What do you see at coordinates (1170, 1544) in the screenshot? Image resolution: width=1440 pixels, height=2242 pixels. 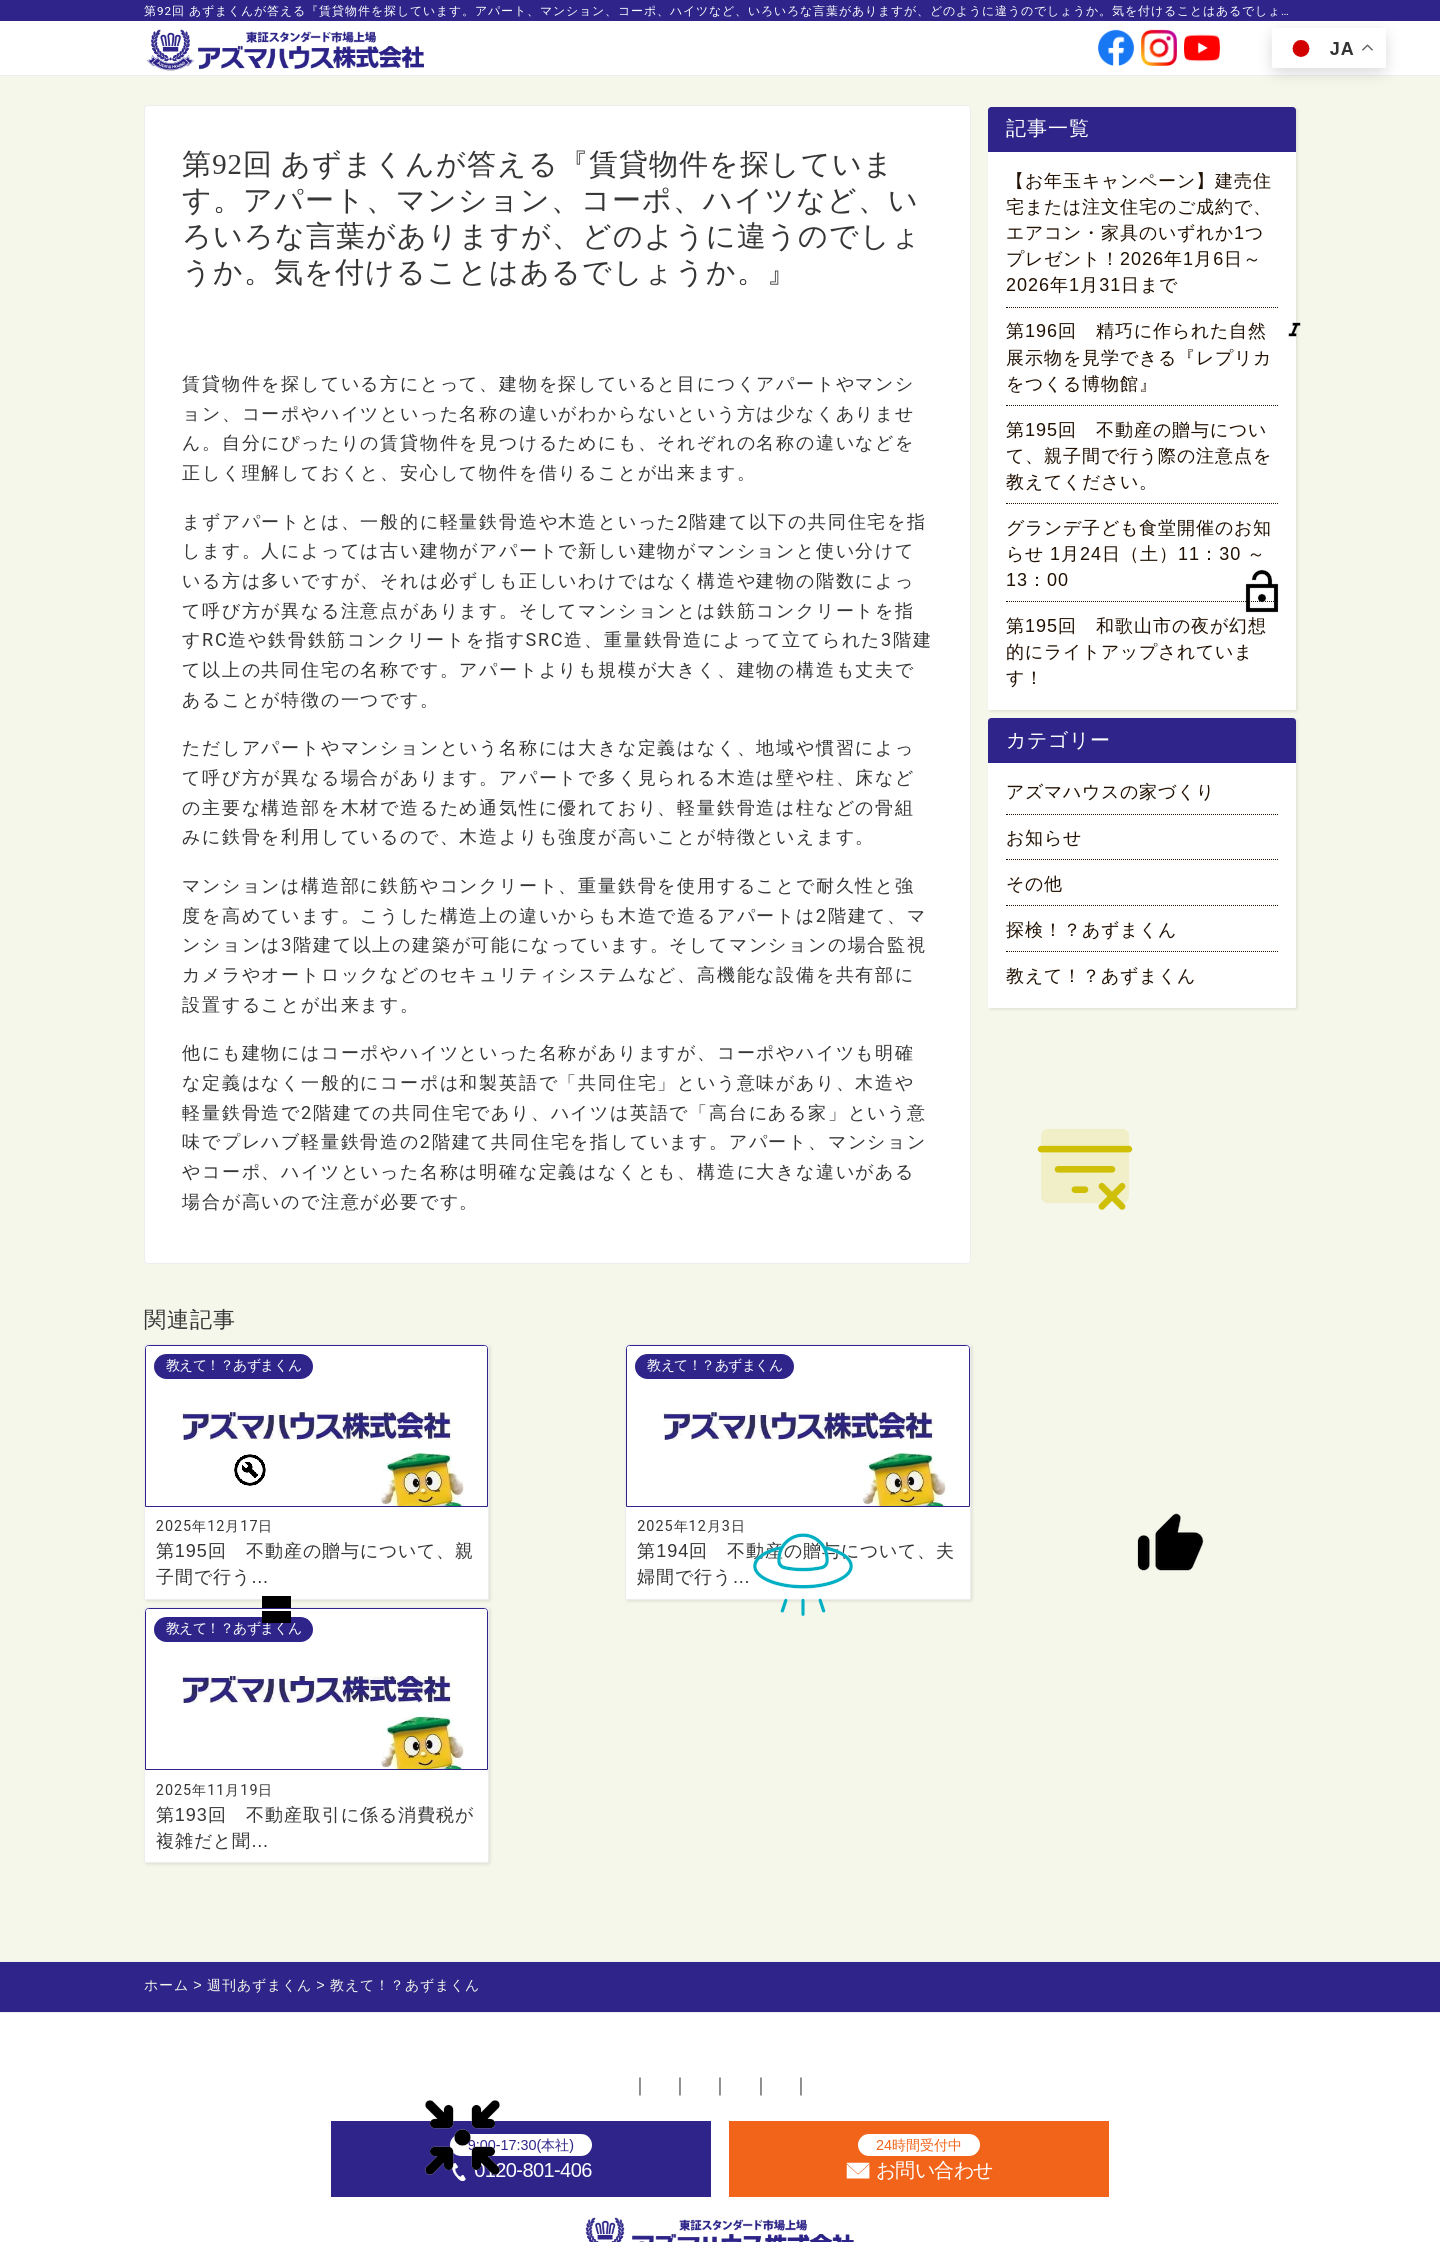 I see `like or upvote content` at bounding box center [1170, 1544].